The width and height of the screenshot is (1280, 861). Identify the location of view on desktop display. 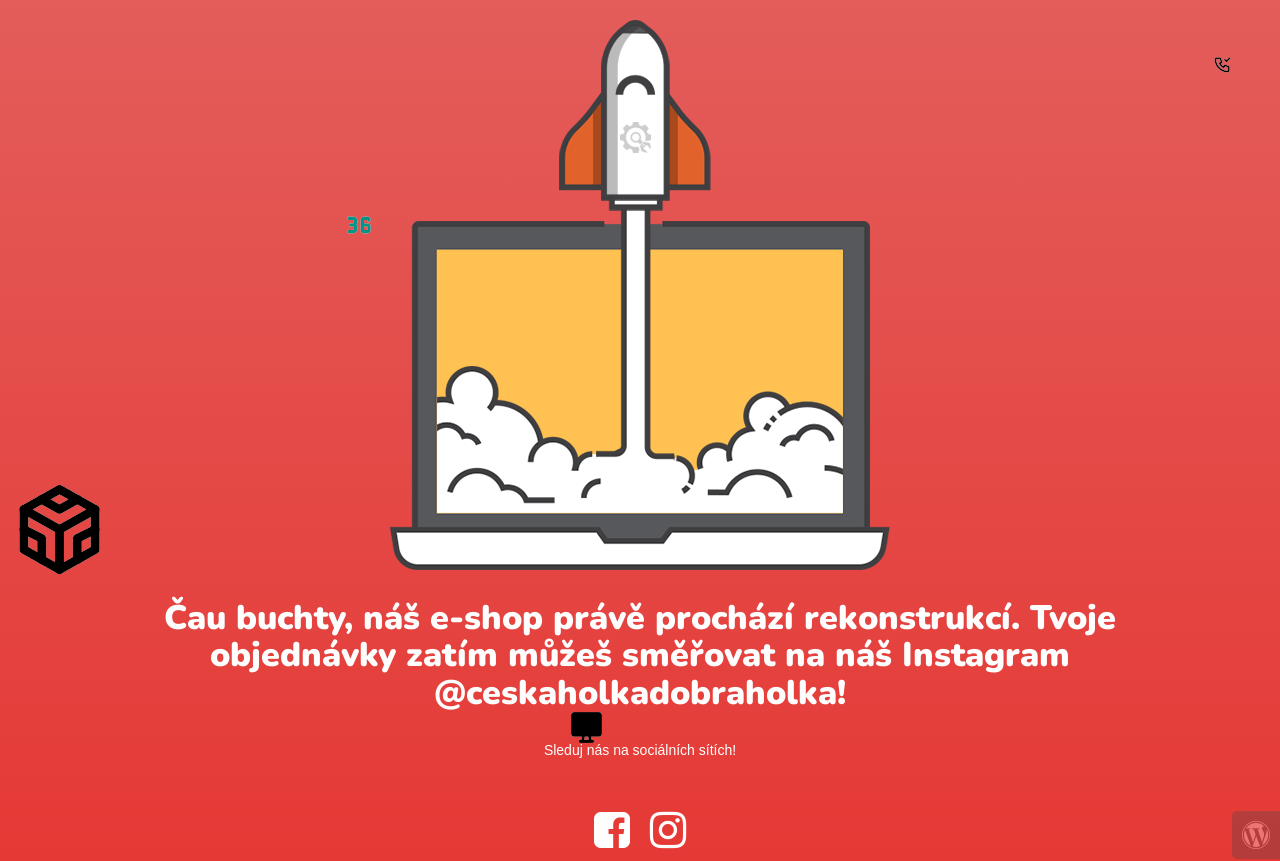
(586, 727).